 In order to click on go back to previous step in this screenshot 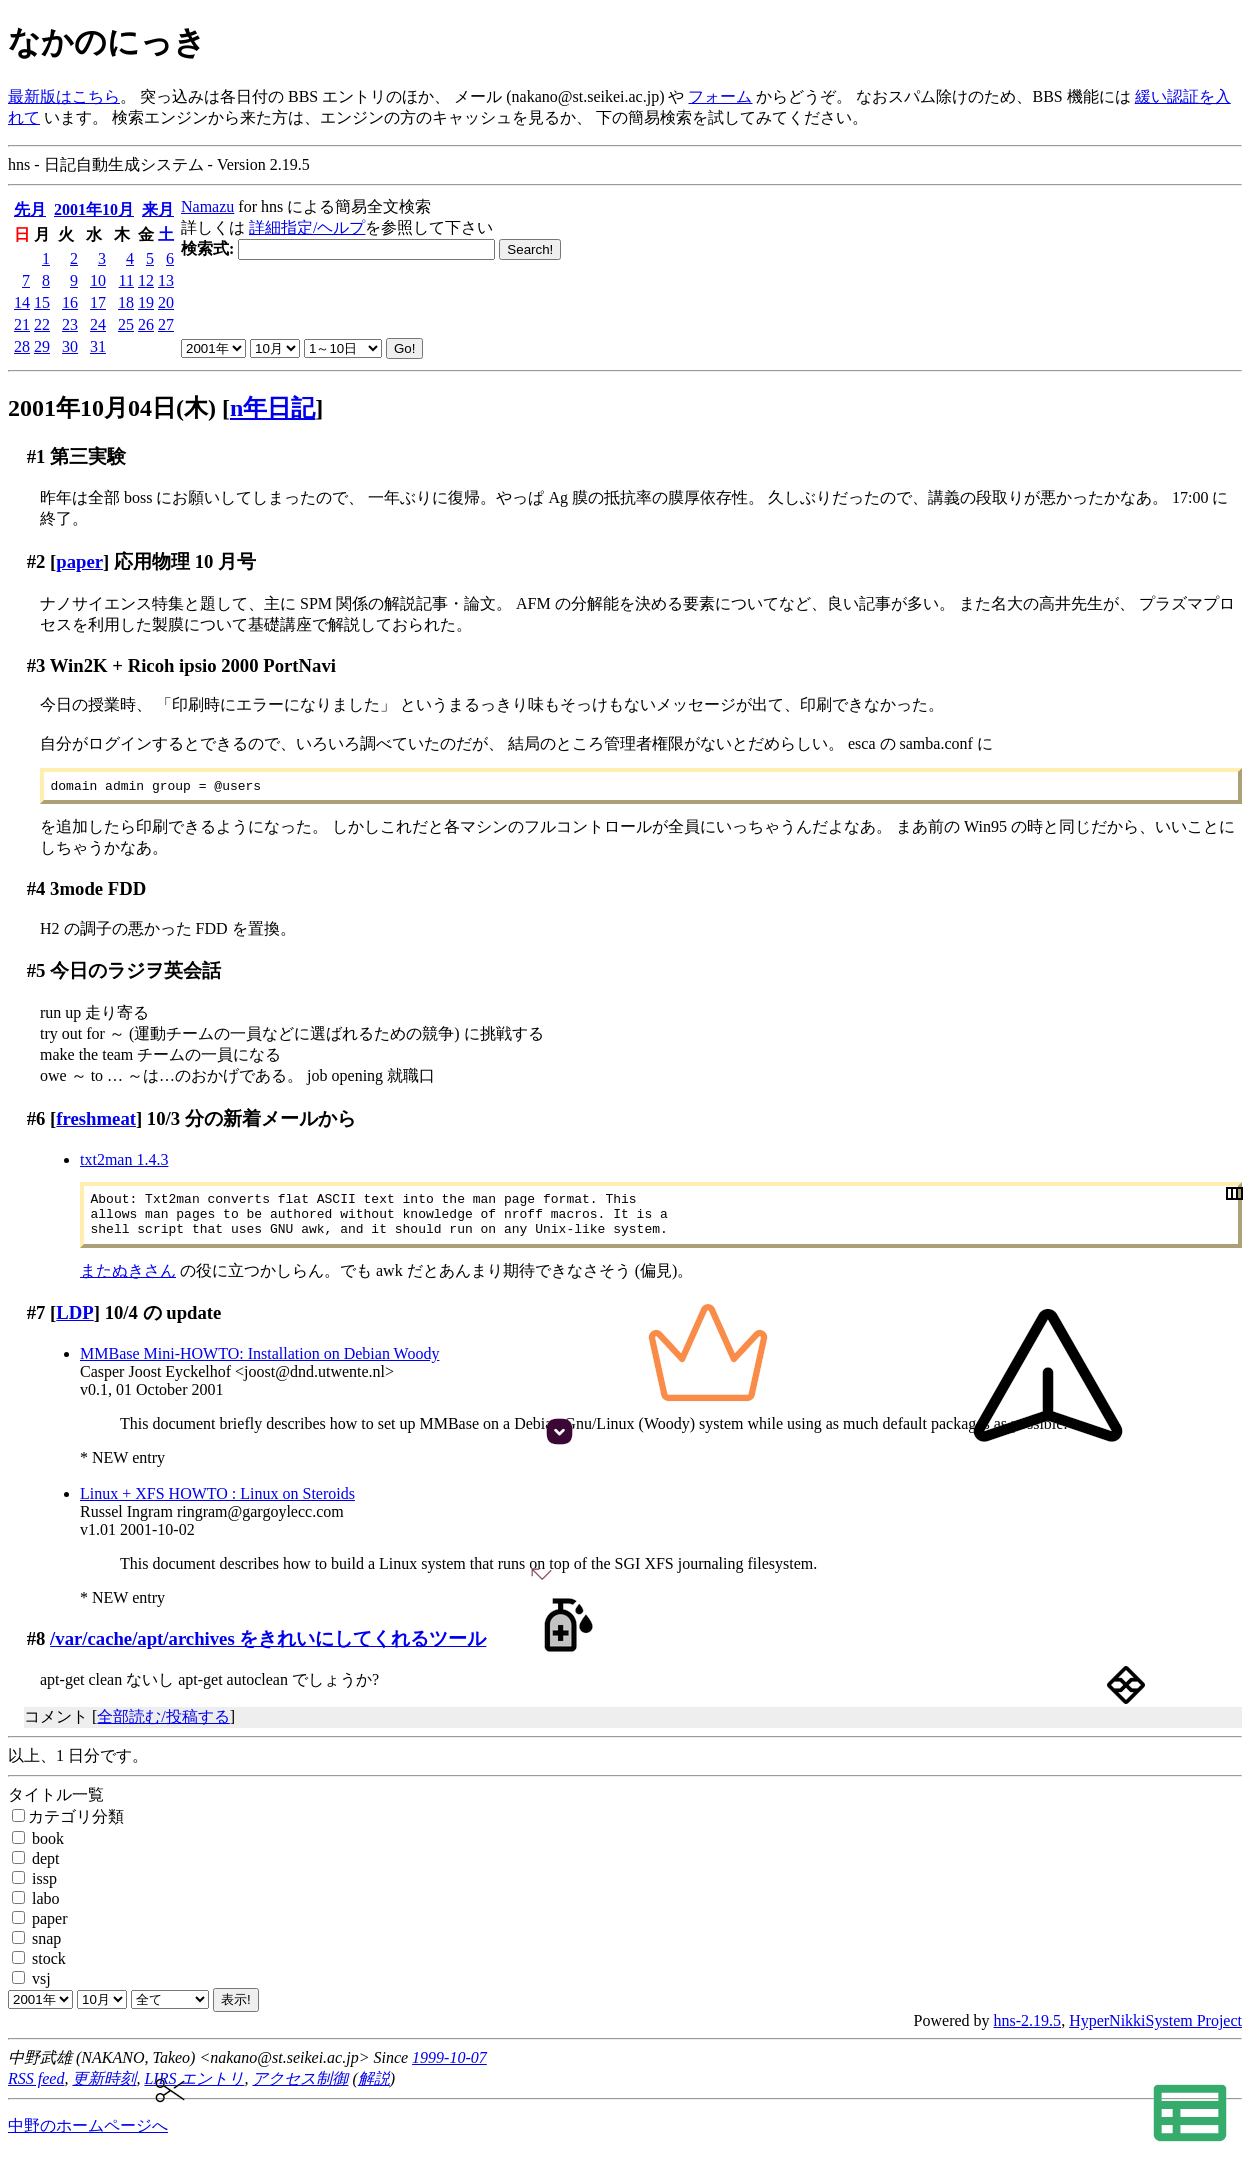, I will do `click(541, 1573)`.